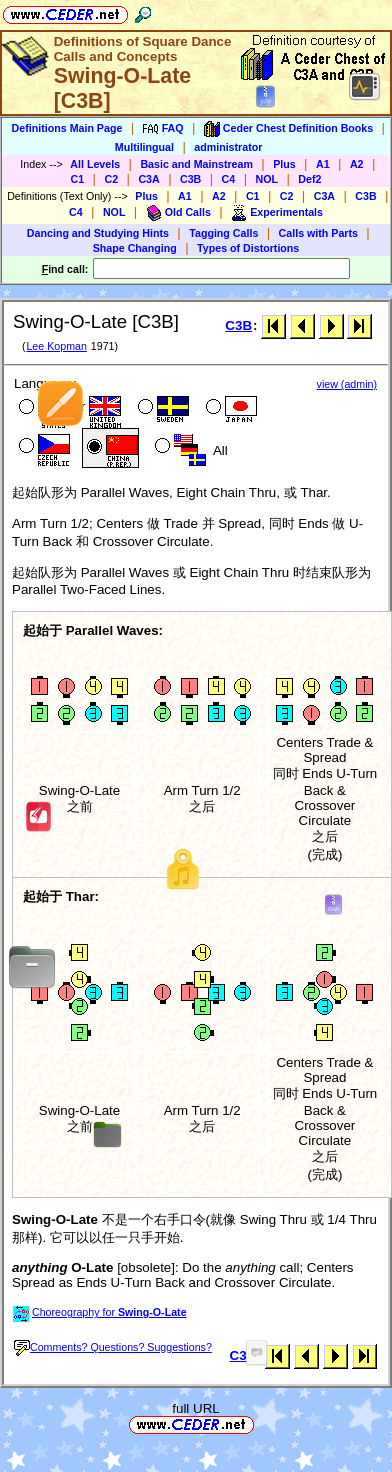 The width and height of the screenshot is (392, 1472). Describe the element at coordinates (333, 904) in the screenshot. I see `a compressed RAR archive file` at that location.